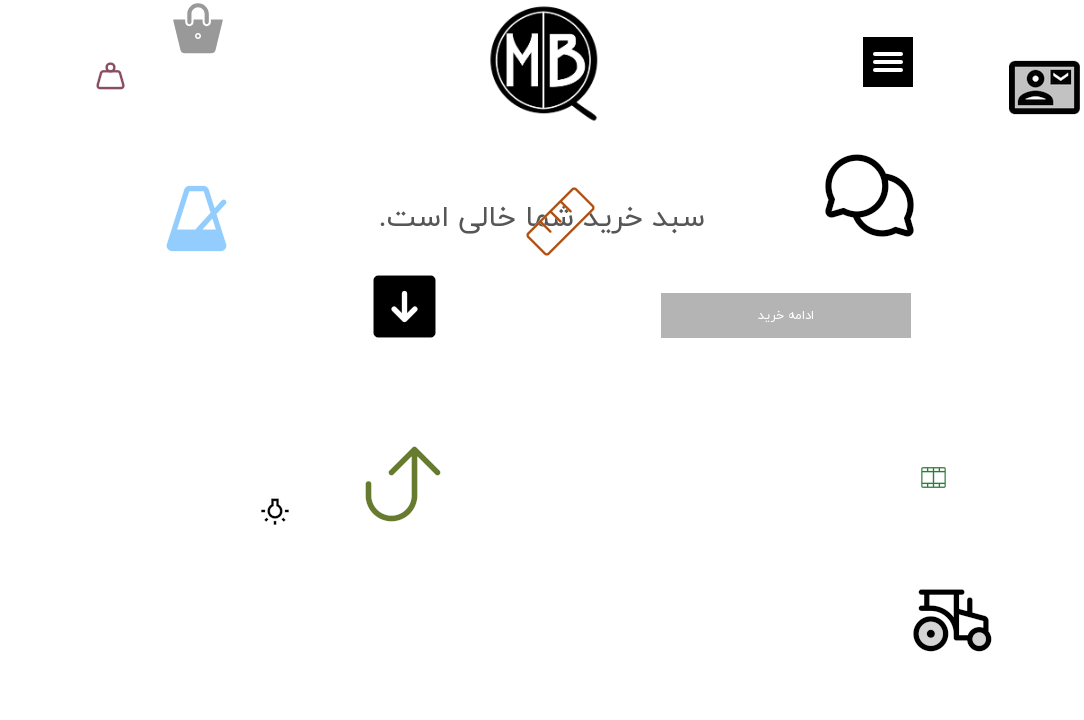 The height and width of the screenshot is (720, 1084). What do you see at coordinates (404, 306) in the screenshot?
I see `download file or content` at bounding box center [404, 306].